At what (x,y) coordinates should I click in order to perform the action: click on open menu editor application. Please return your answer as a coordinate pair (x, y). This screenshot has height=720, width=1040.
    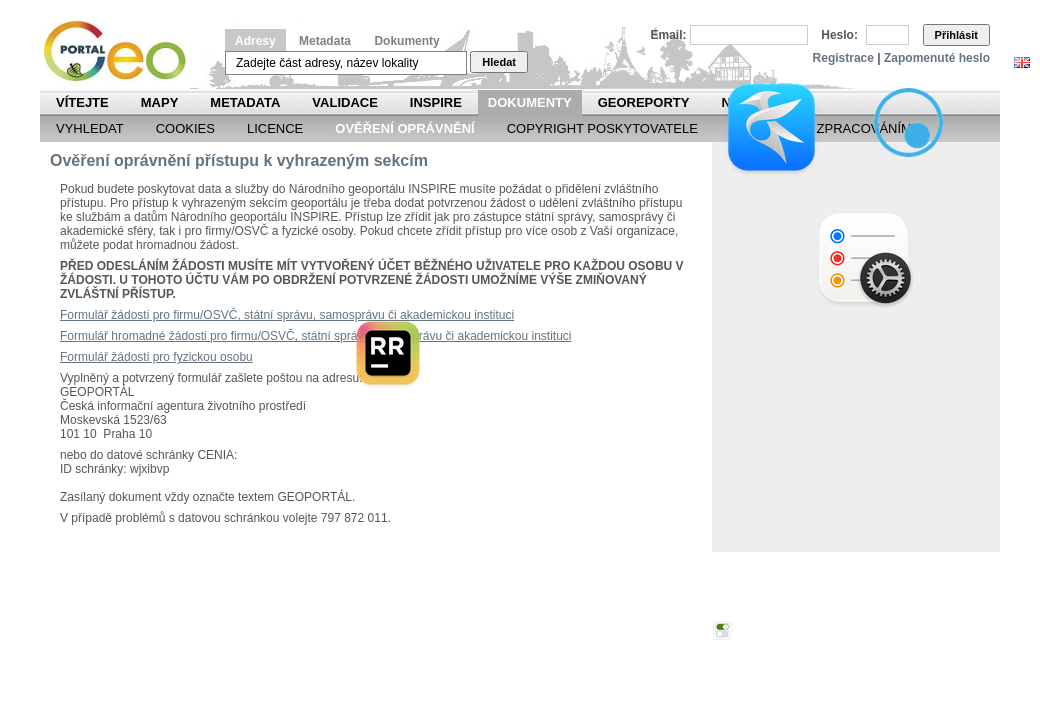
    Looking at the image, I should click on (863, 257).